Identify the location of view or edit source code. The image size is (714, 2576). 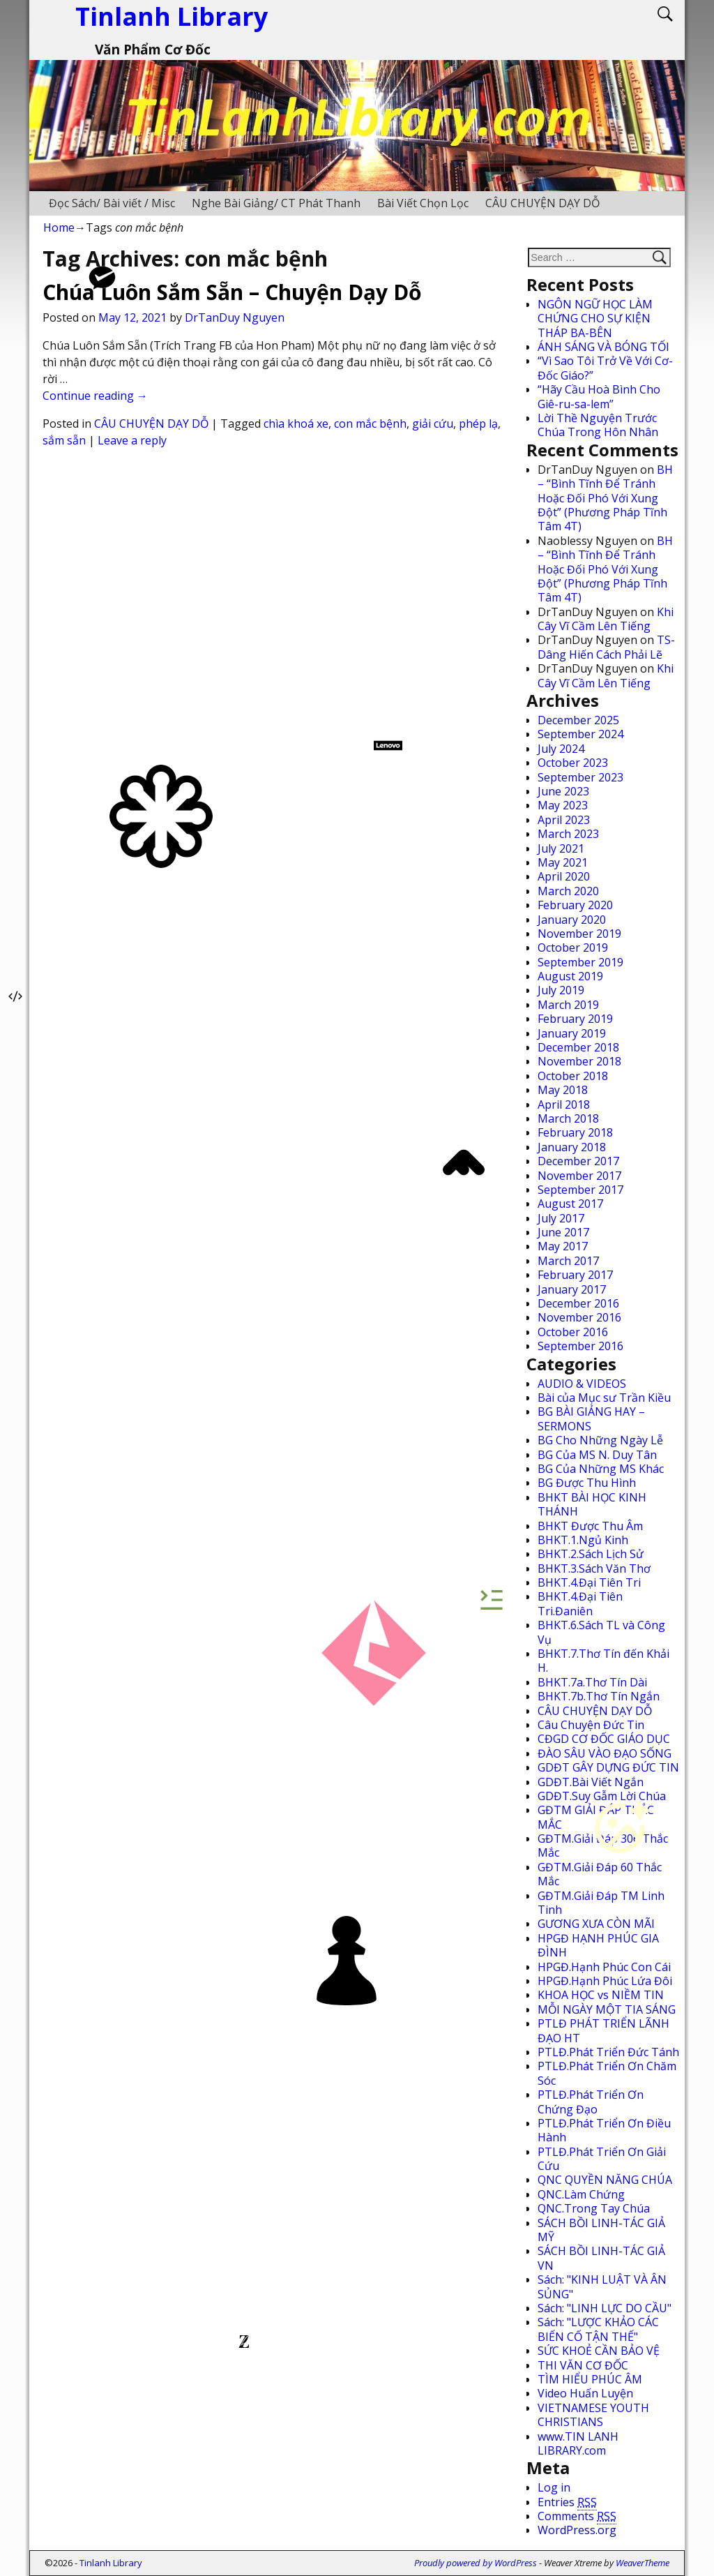
(15, 996).